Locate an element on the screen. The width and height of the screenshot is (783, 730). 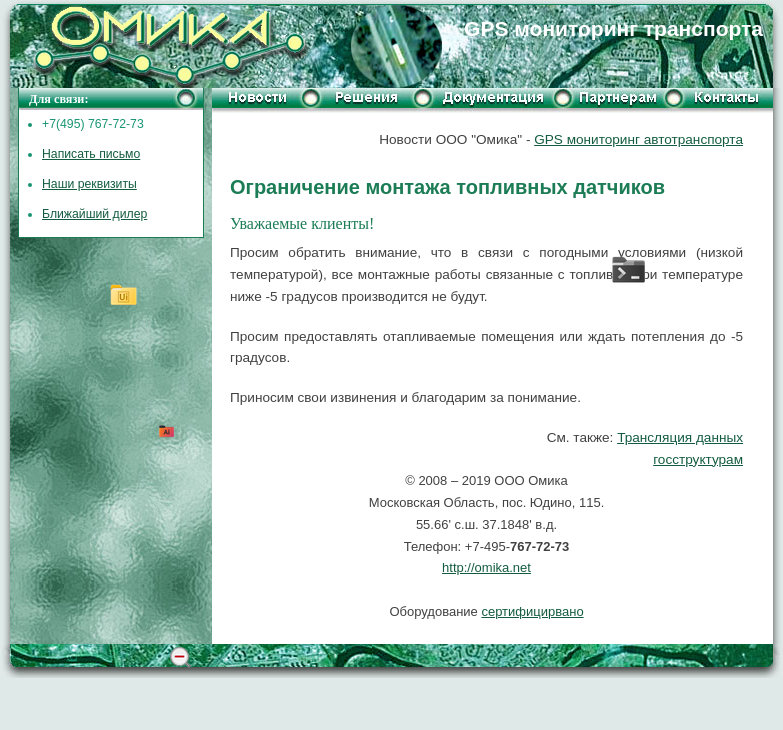
open folder containing Adobe Illustrator files is located at coordinates (166, 431).